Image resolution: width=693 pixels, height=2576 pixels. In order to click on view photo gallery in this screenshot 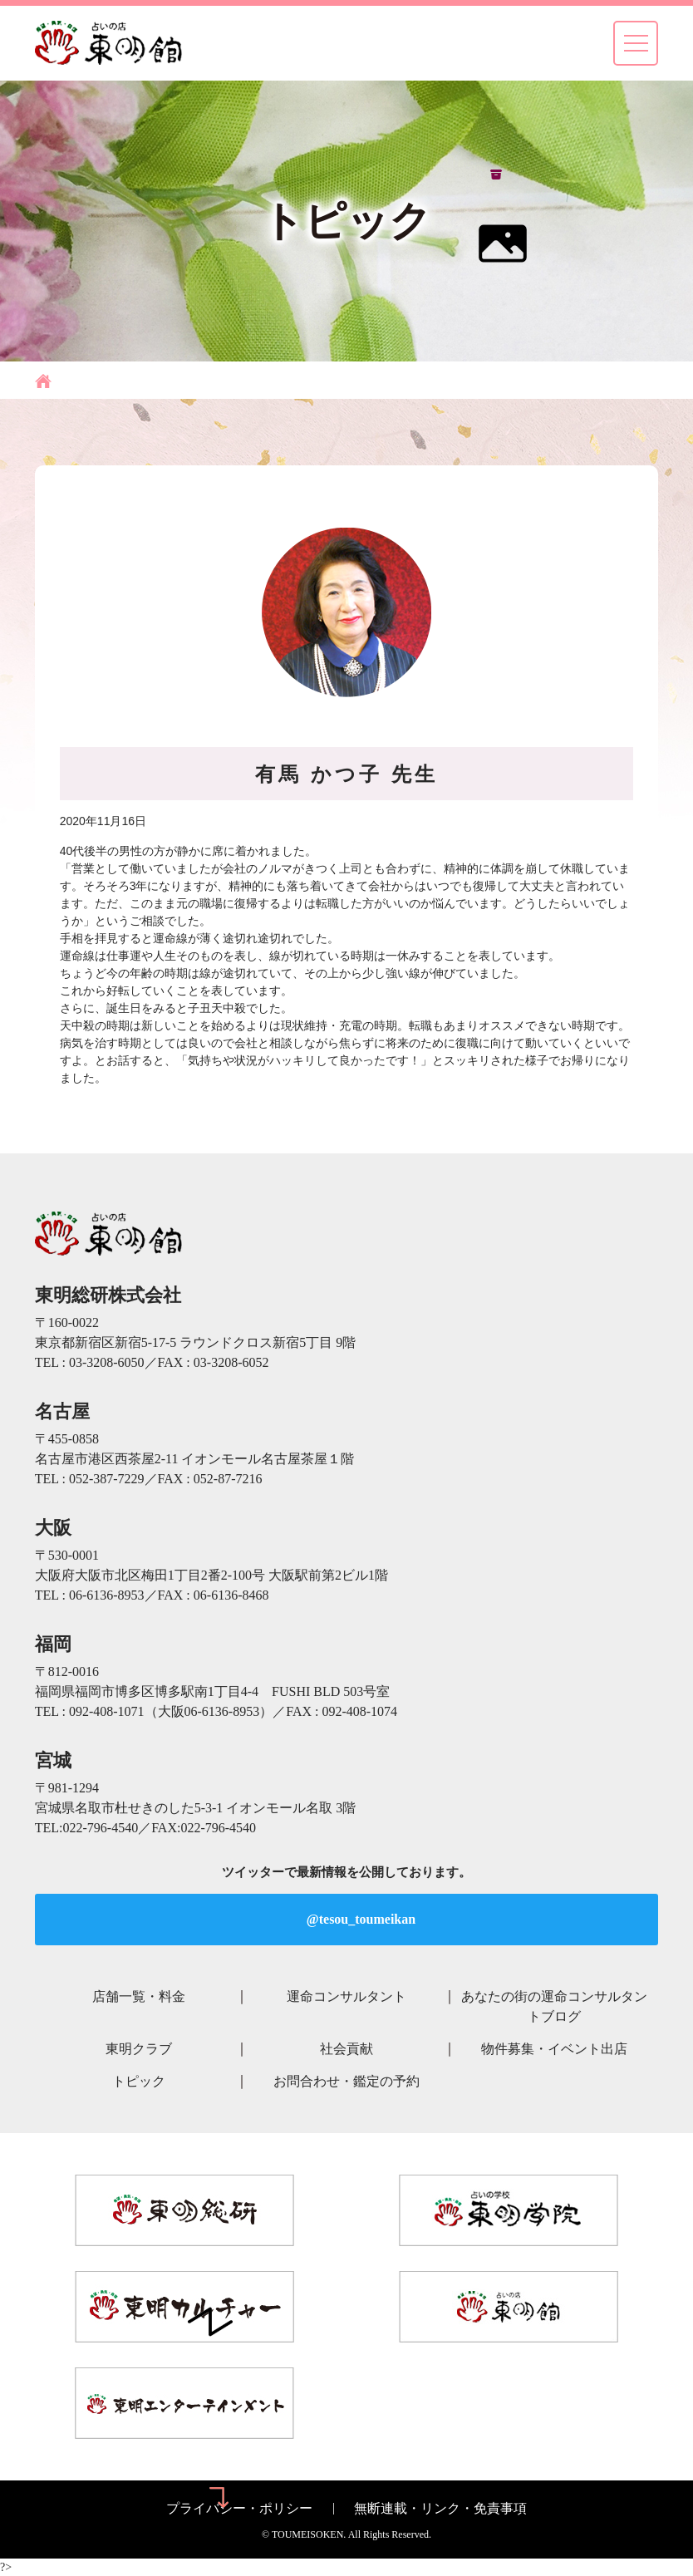, I will do `click(503, 243)`.